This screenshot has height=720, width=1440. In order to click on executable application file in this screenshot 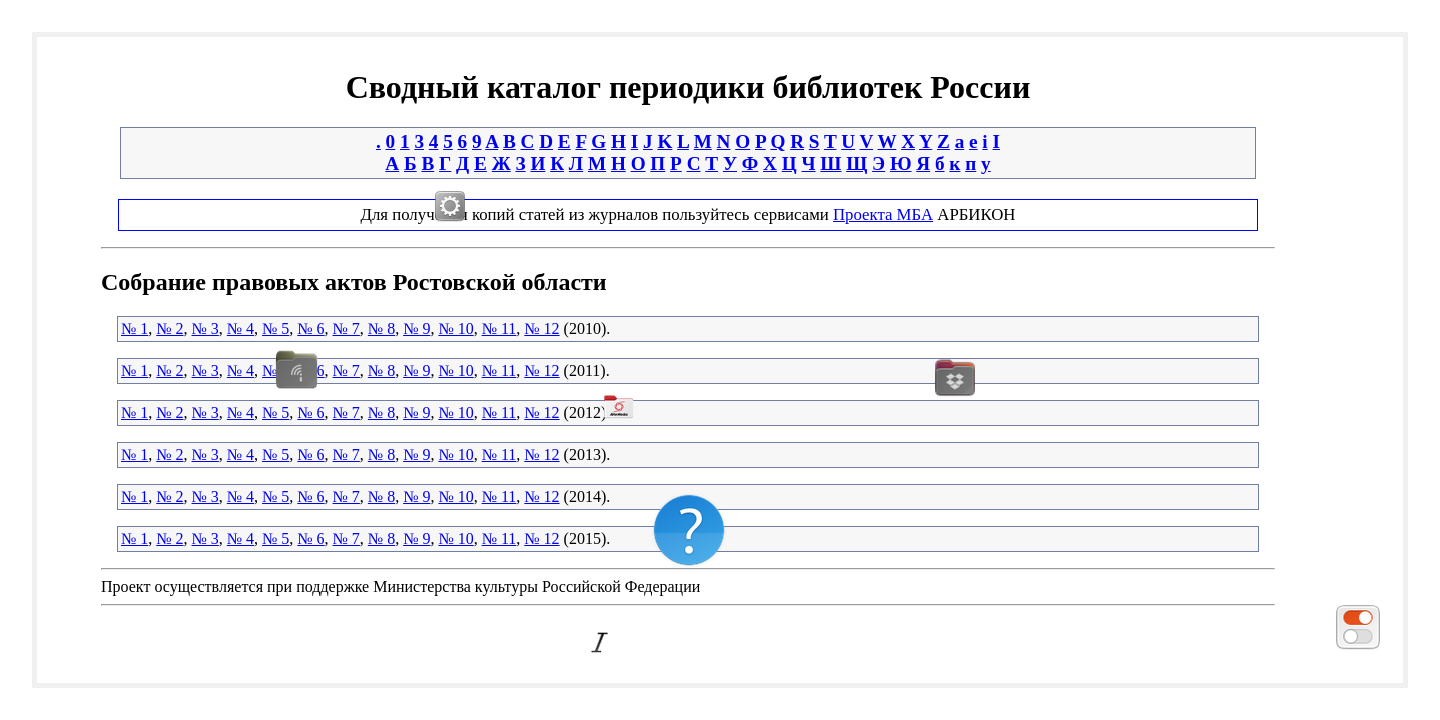, I will do `click(450, 206)`.